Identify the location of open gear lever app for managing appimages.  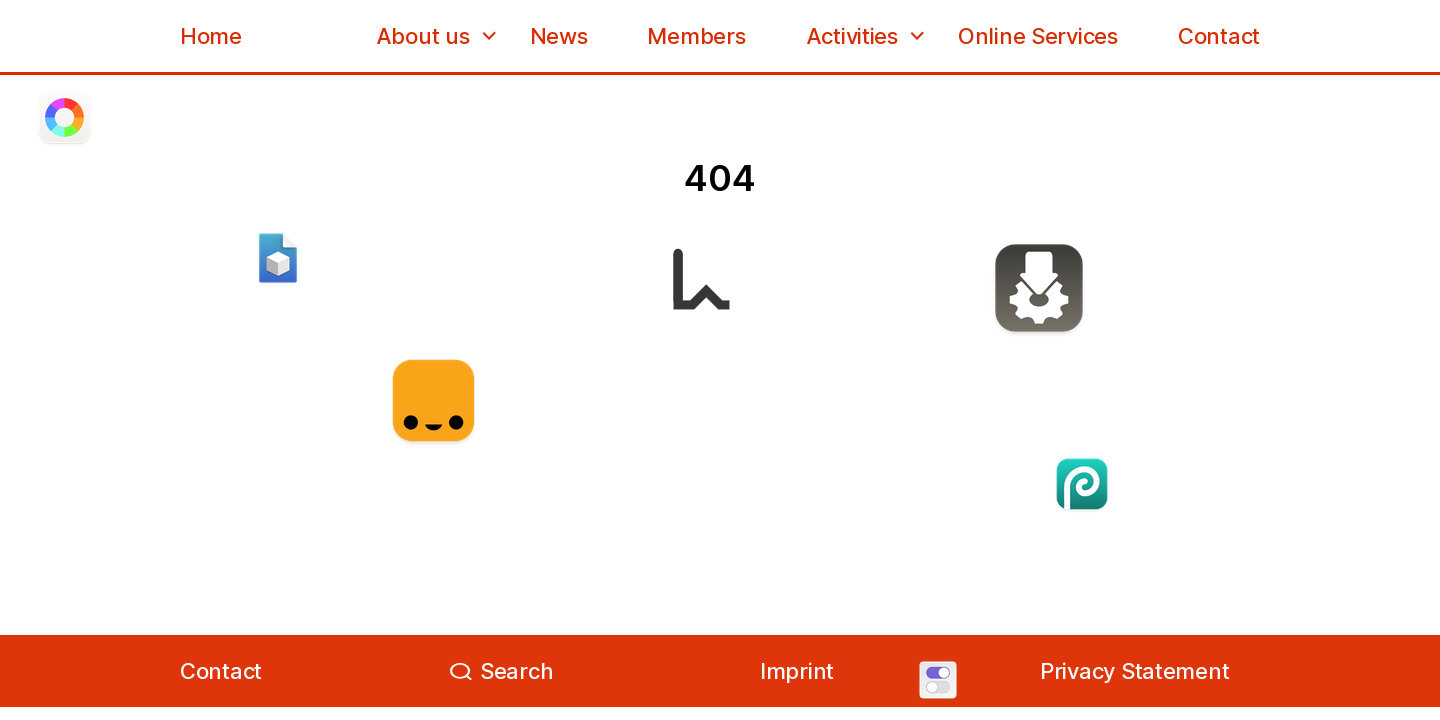
(1039, 288).